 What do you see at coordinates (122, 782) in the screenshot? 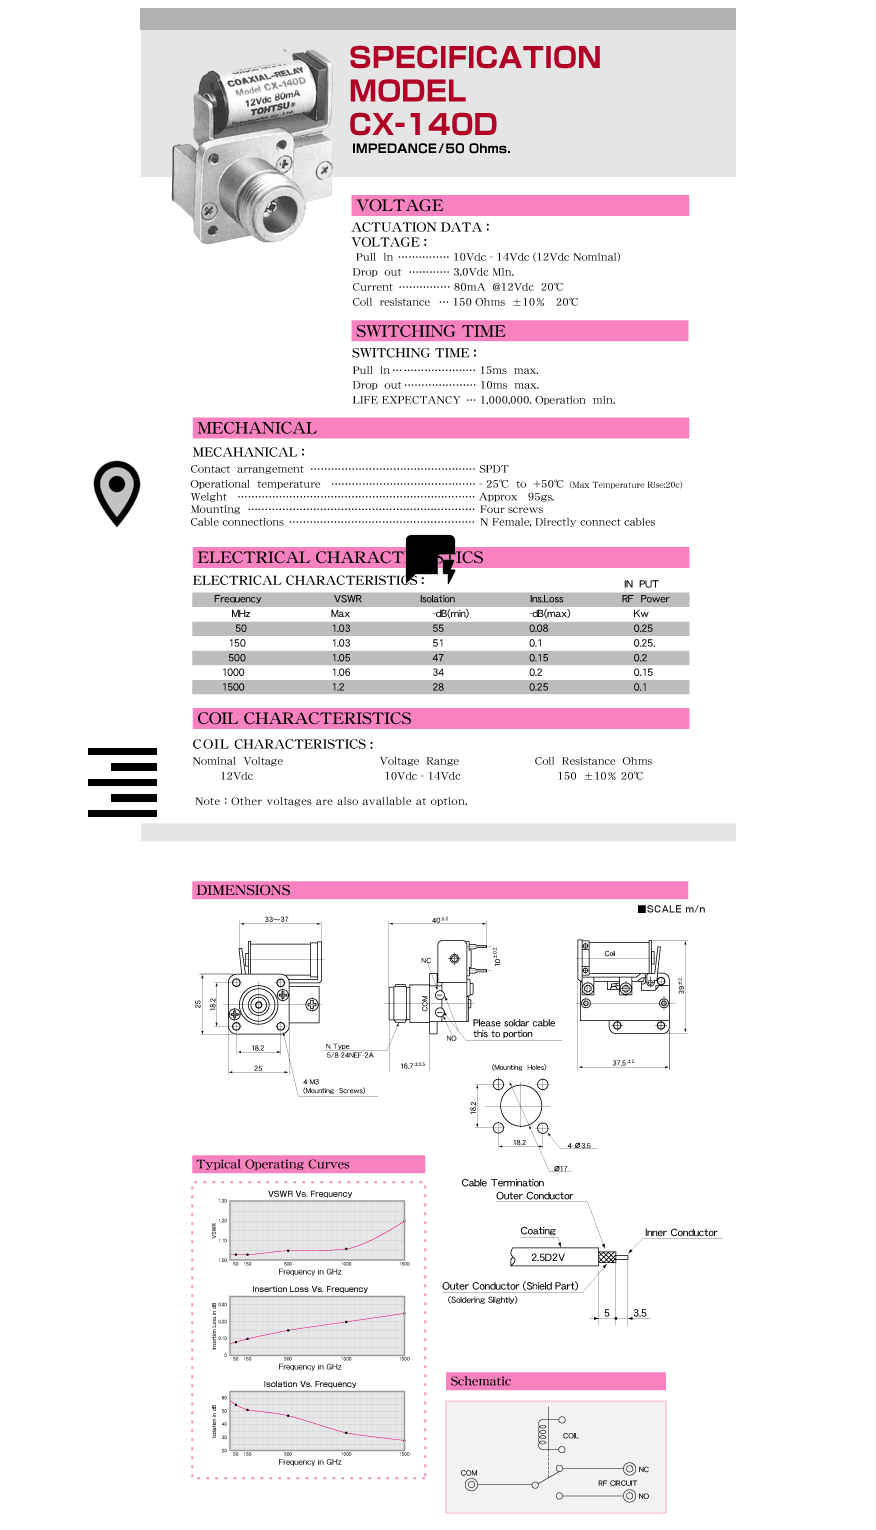
I see `align text to the right` at bounding box center [122, 782].